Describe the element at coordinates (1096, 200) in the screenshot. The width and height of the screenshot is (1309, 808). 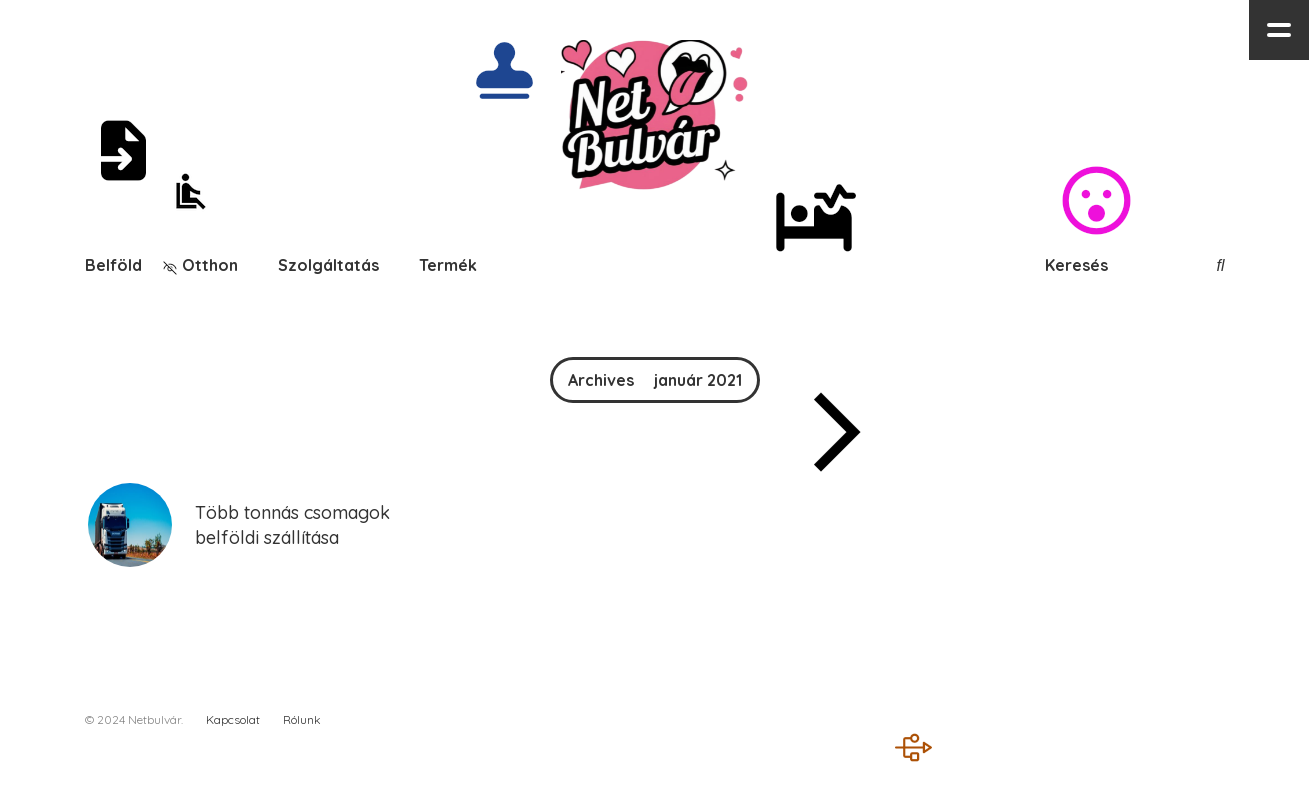
I see `surprised or shocked reaction emoji` at that location.